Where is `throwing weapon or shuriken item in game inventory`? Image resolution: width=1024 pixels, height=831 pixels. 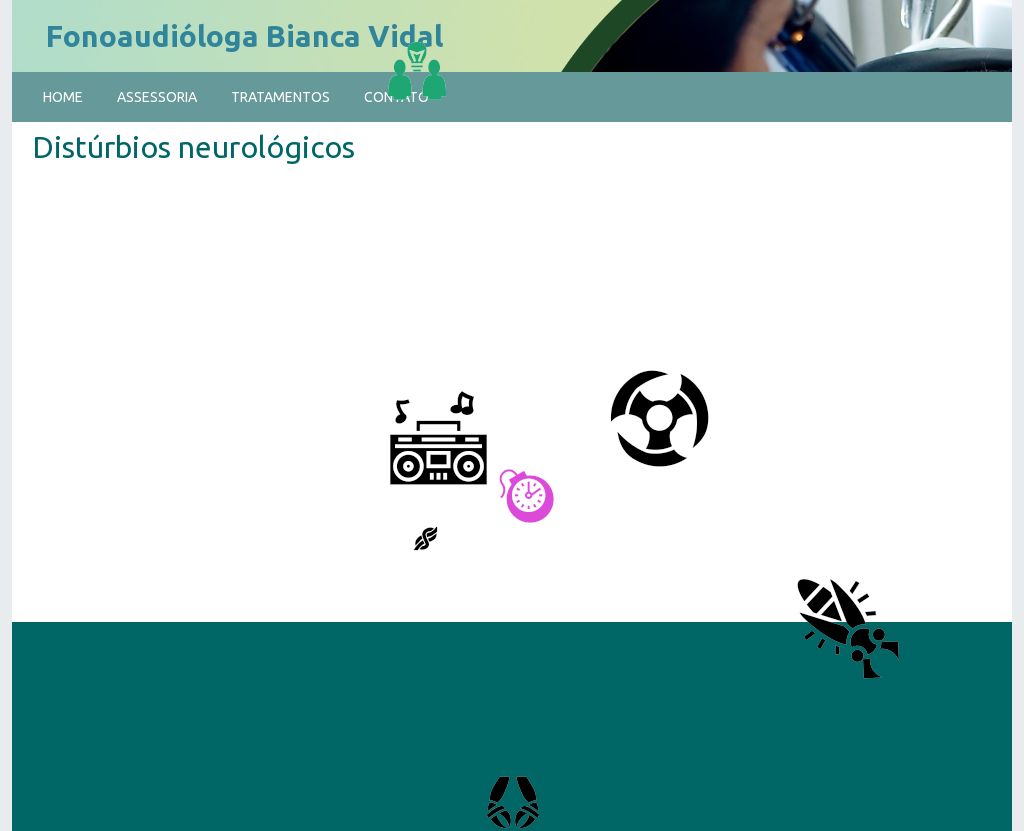
throwing weapon or shuriken item in game inventory is located at coordinates (659, 417).